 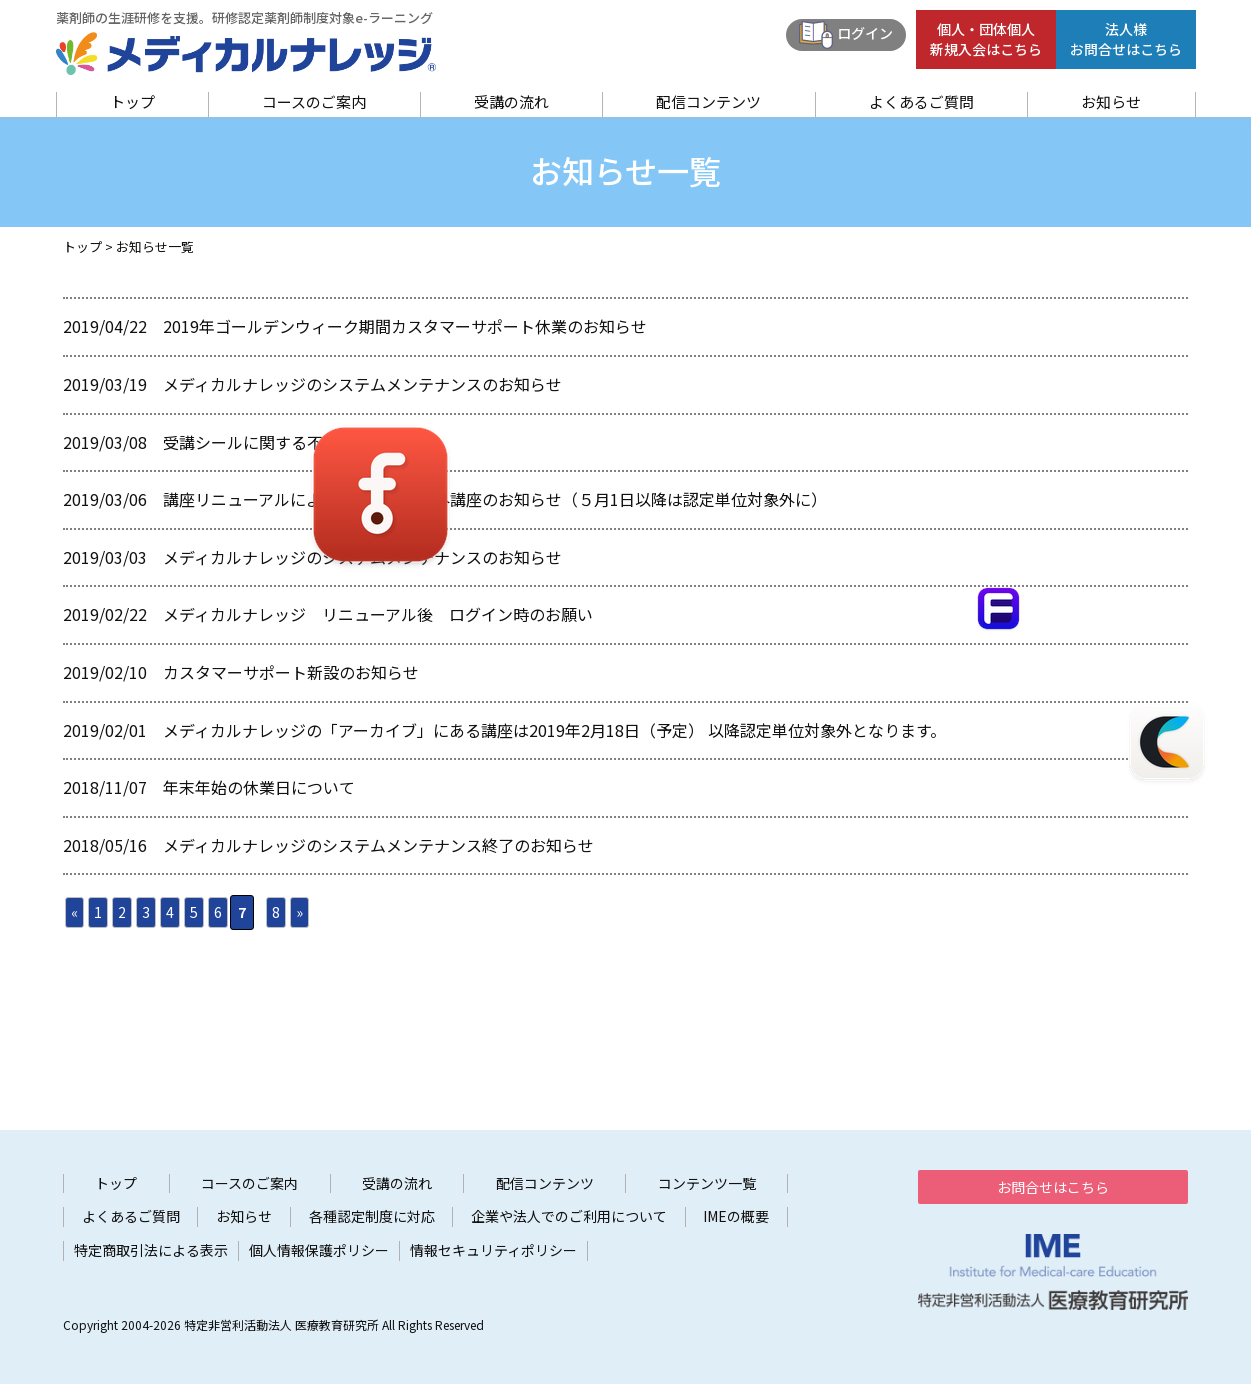 What do you see at coordinates (380, 494) in the screenshot?
I see `open fritzing electronics design application` at bounding box center [380, 494].